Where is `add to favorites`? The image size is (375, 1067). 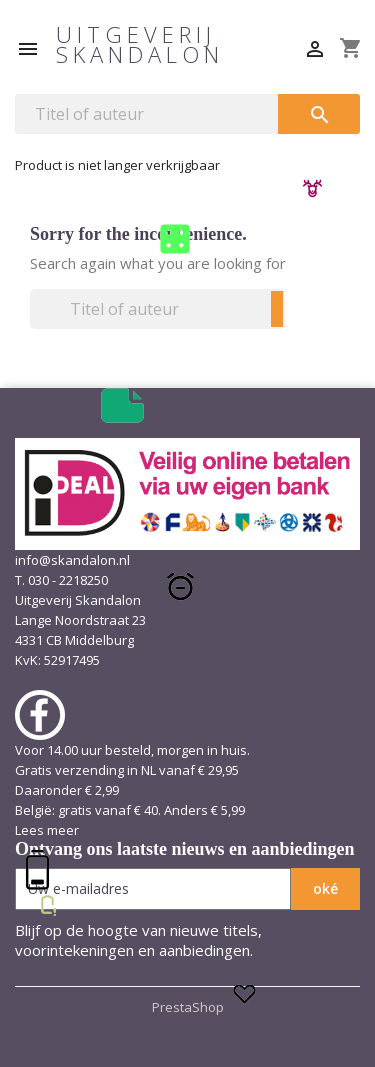
add to favorites is located at coordinates (244, 993).